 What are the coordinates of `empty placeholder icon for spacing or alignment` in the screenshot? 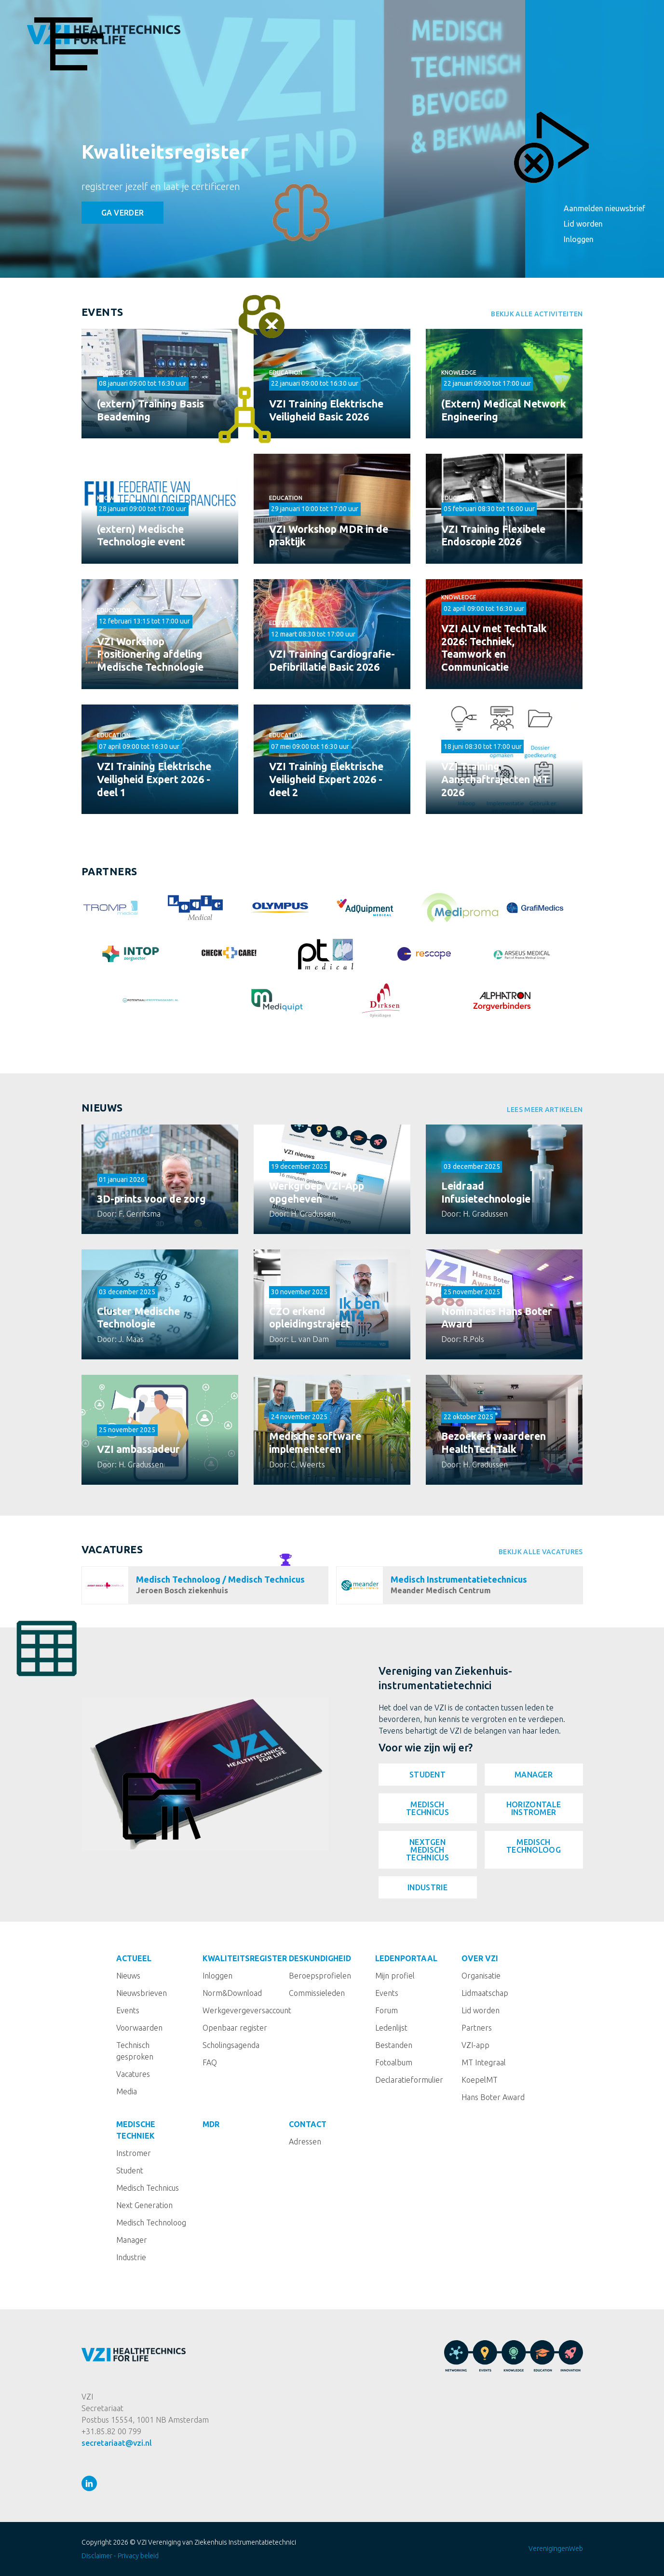 It's located at (616, 1282).